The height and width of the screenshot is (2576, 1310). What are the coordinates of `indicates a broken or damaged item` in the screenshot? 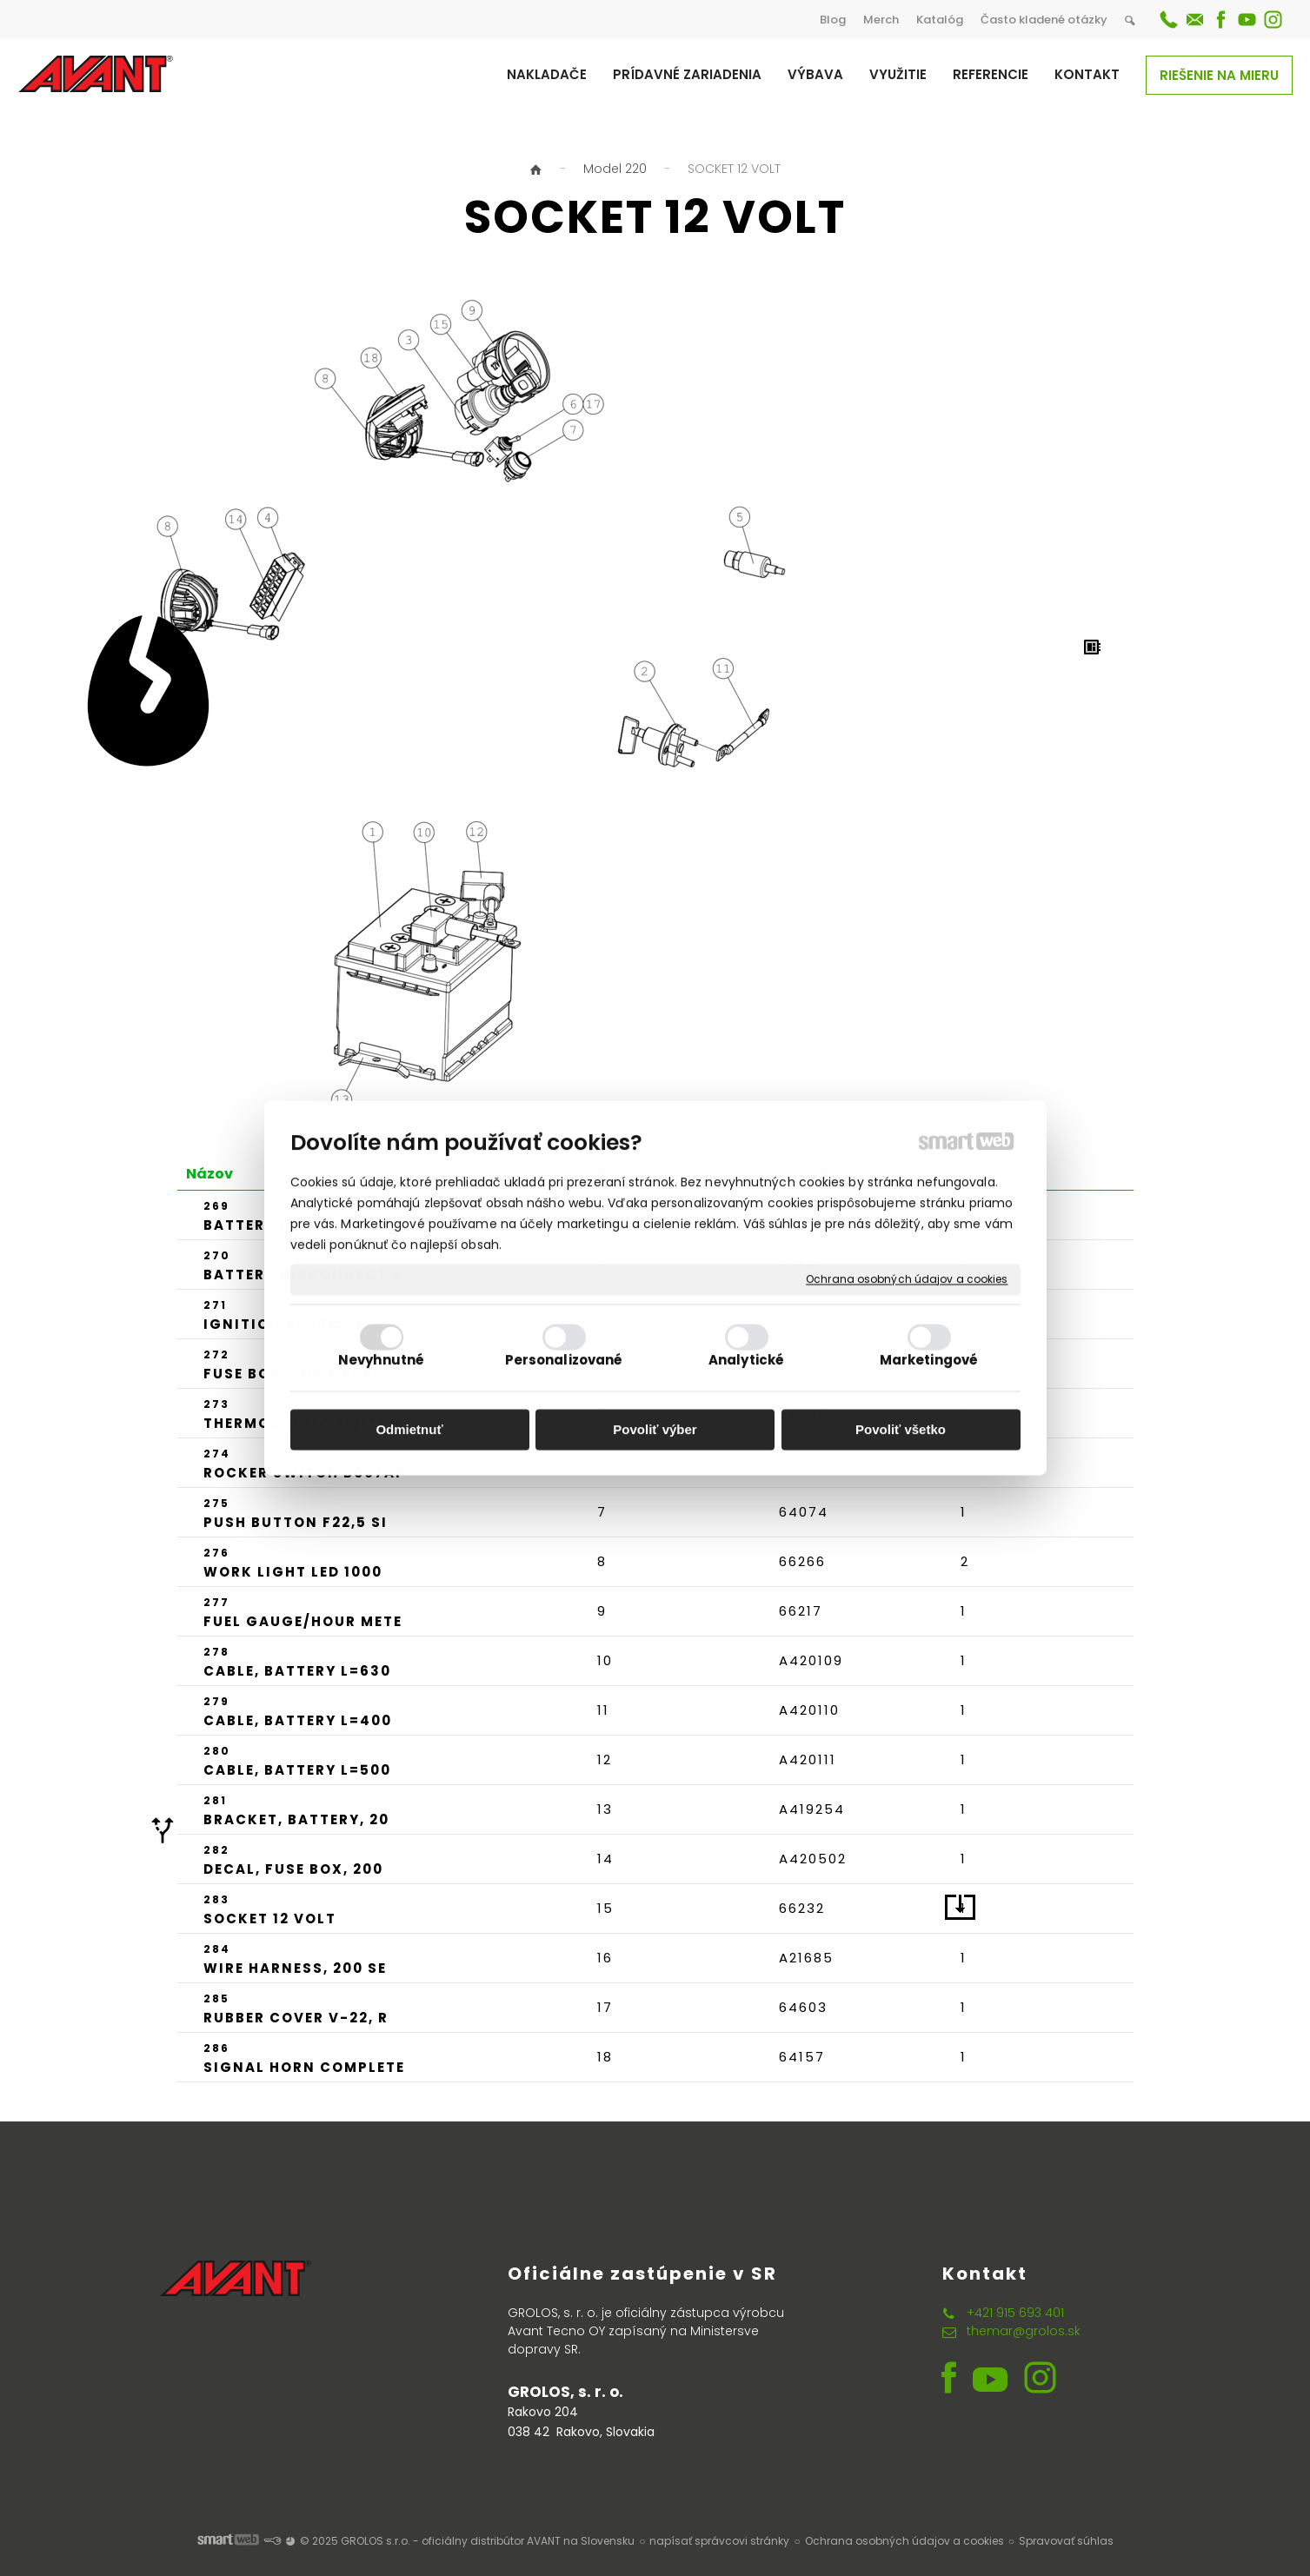 It's located at (148, 690).